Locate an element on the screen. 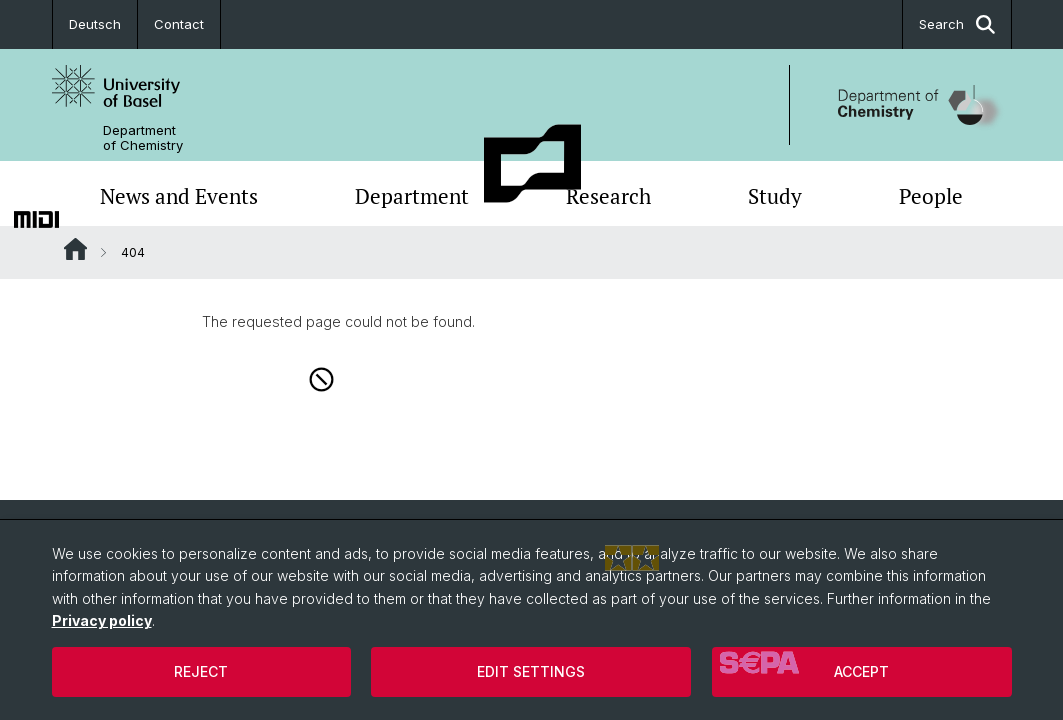 The height and width of the screenshot is (720, 1063). indicates a blocked or prohibited action is located at coordinates (321, 379).